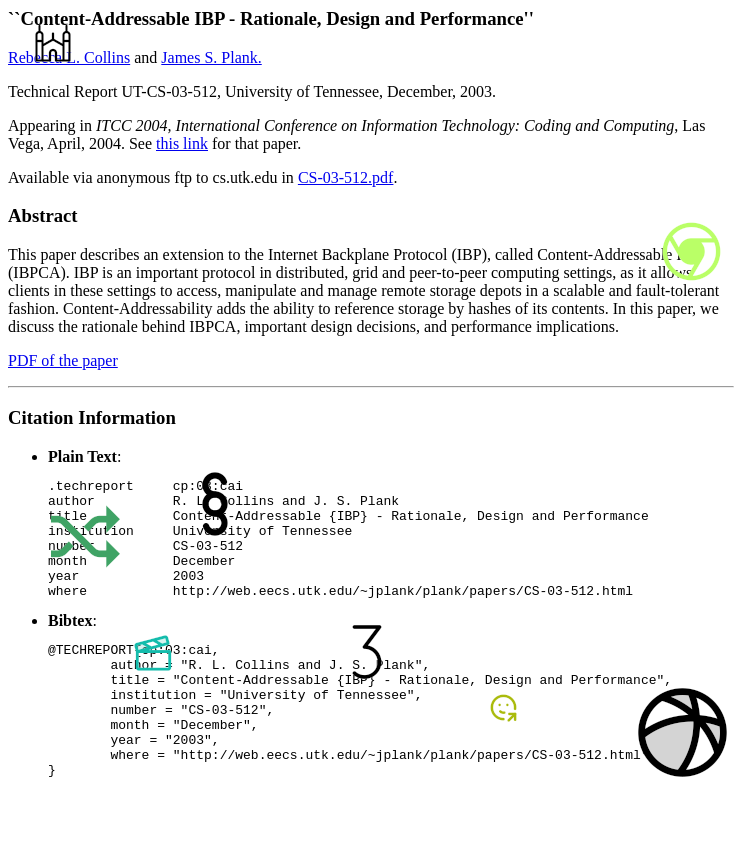 This screenshot has height=845, width=742. What do you see at coordinates (503, 707) in the screenshot?
I see `share your mood or status with others` at bounding box center [503, 707].